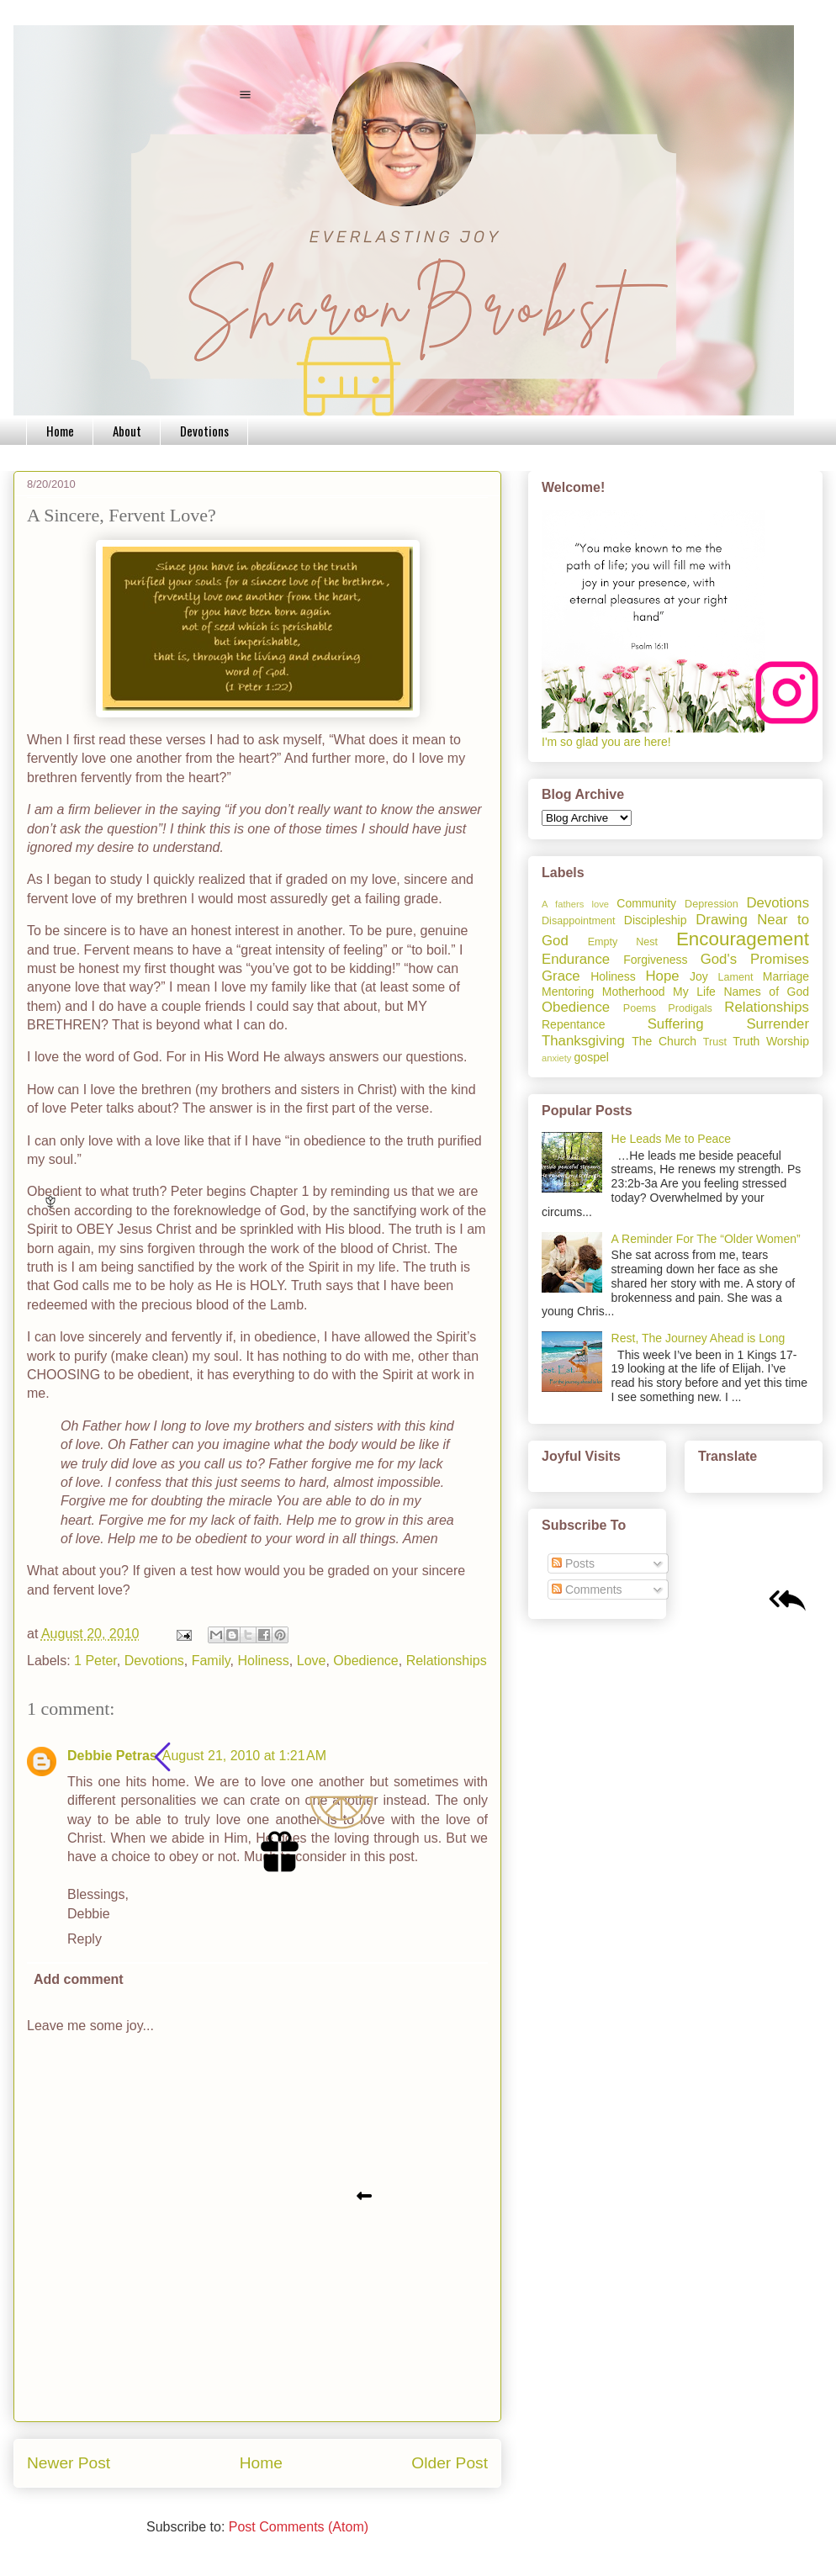 The height and width of the screenshot is (2576, 836). I want to click on open instagram app, so click(786, 692).